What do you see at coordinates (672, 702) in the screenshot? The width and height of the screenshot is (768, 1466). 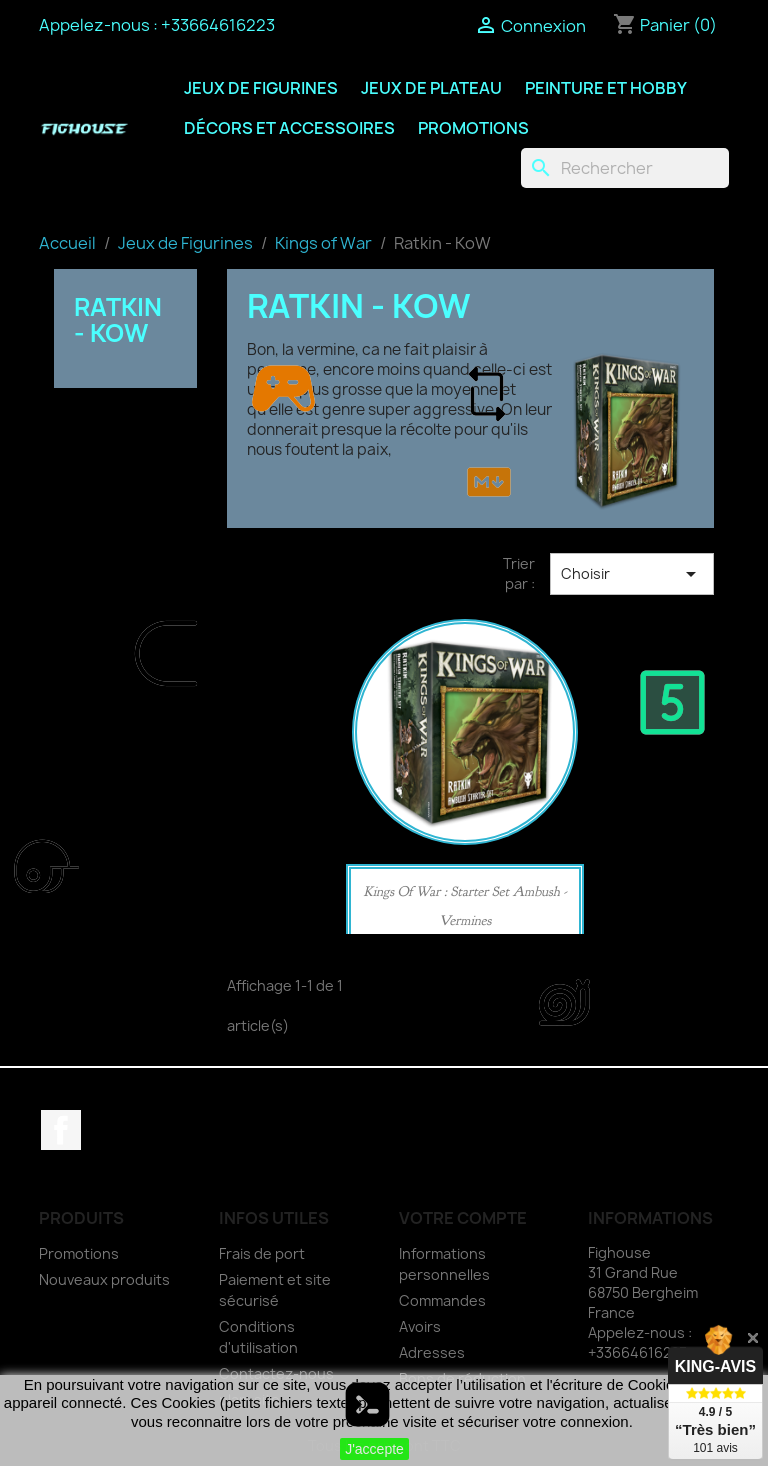 I see `select or input the number five` at bounding box center [672, 702].